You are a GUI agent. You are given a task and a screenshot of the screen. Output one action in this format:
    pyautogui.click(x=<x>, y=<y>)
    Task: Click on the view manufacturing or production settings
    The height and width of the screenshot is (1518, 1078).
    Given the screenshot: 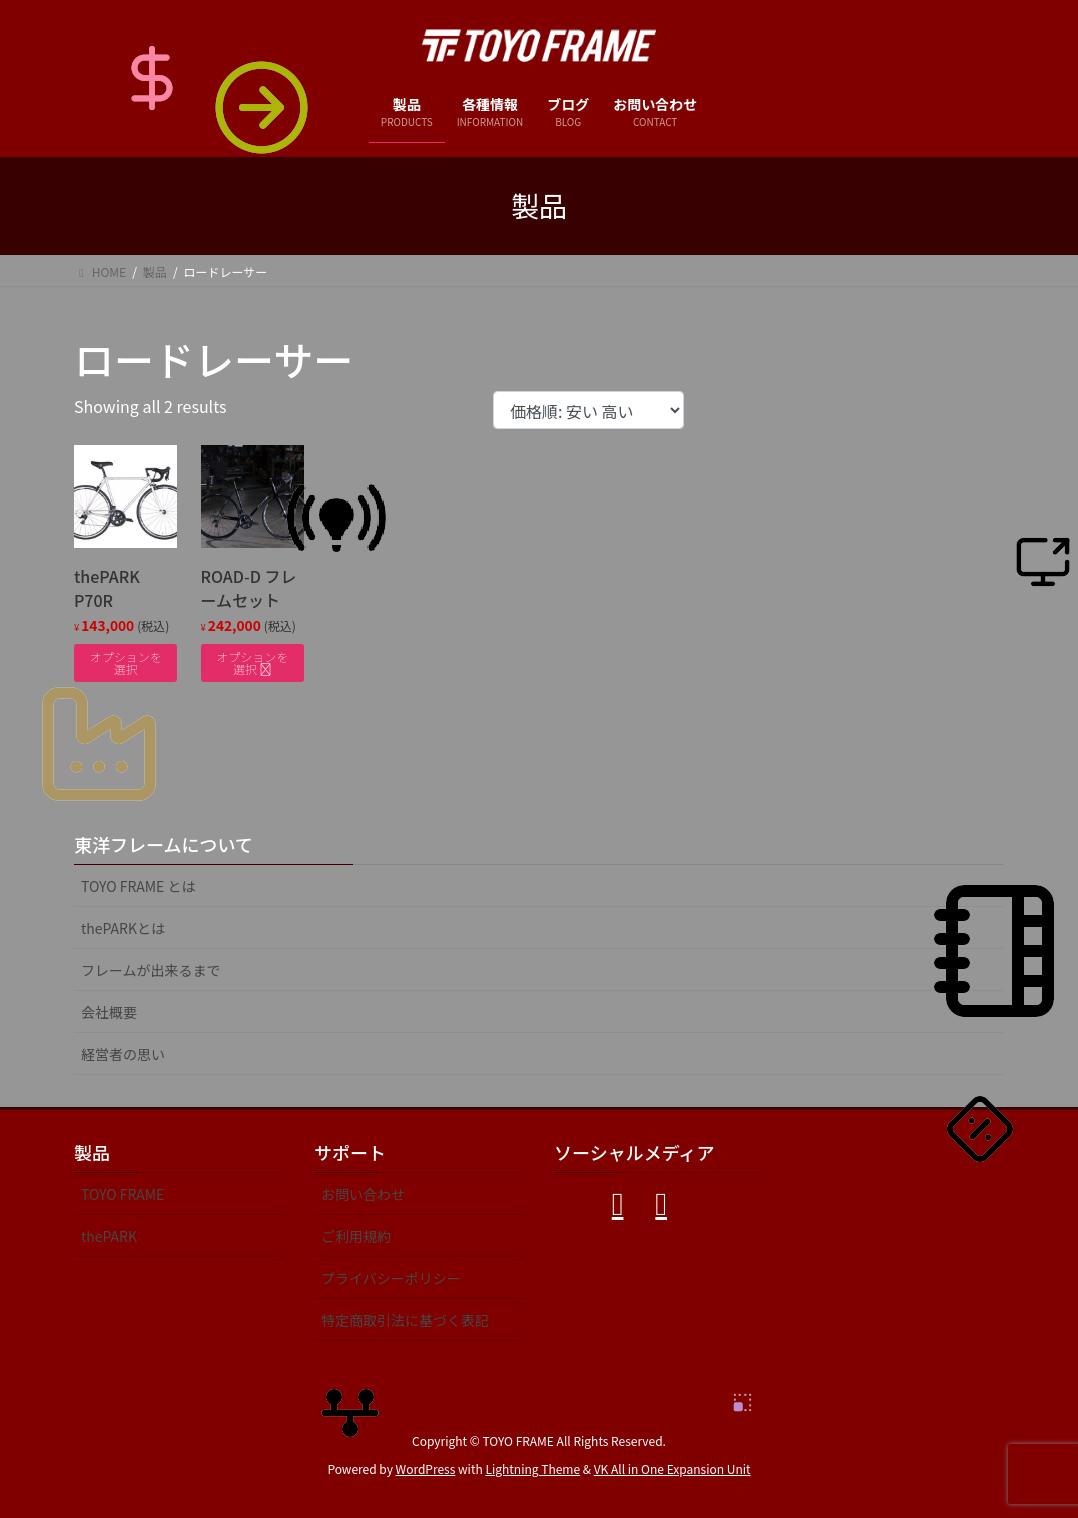 What is the action you would take?
    pyautogui.click(x=99, y=744)
    